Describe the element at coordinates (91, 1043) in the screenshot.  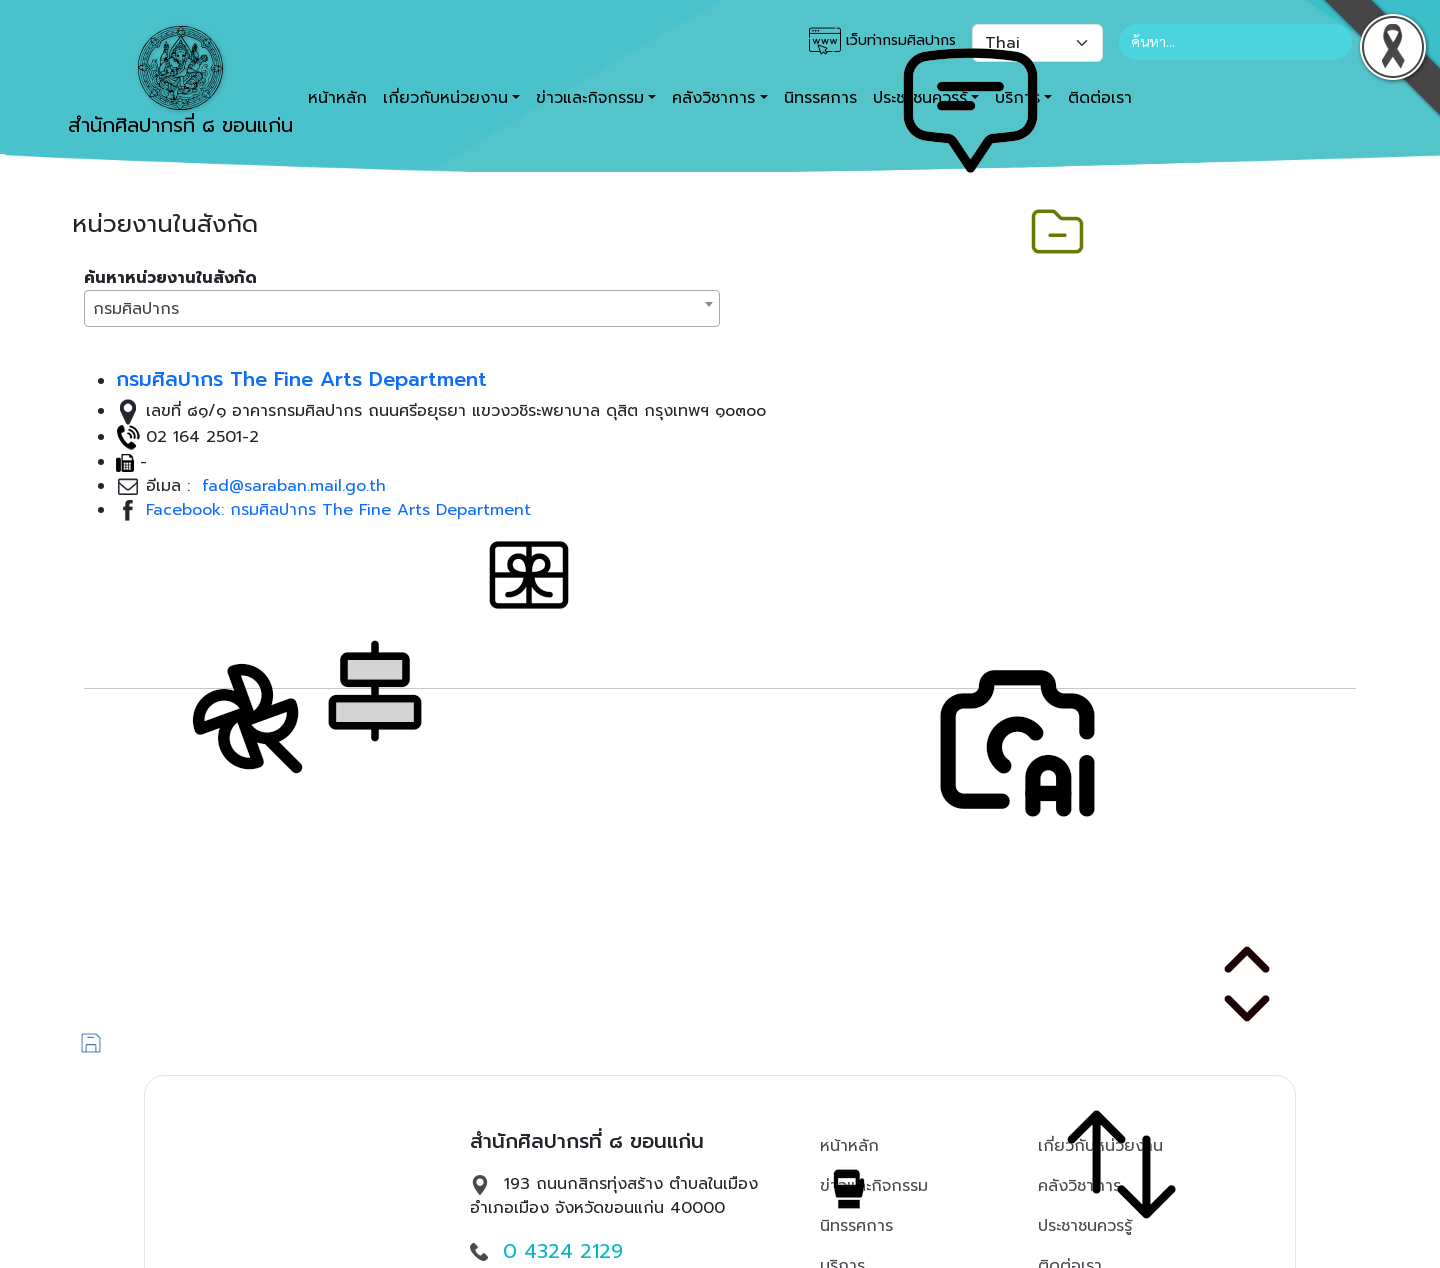
I see `save current file or document` at that location.